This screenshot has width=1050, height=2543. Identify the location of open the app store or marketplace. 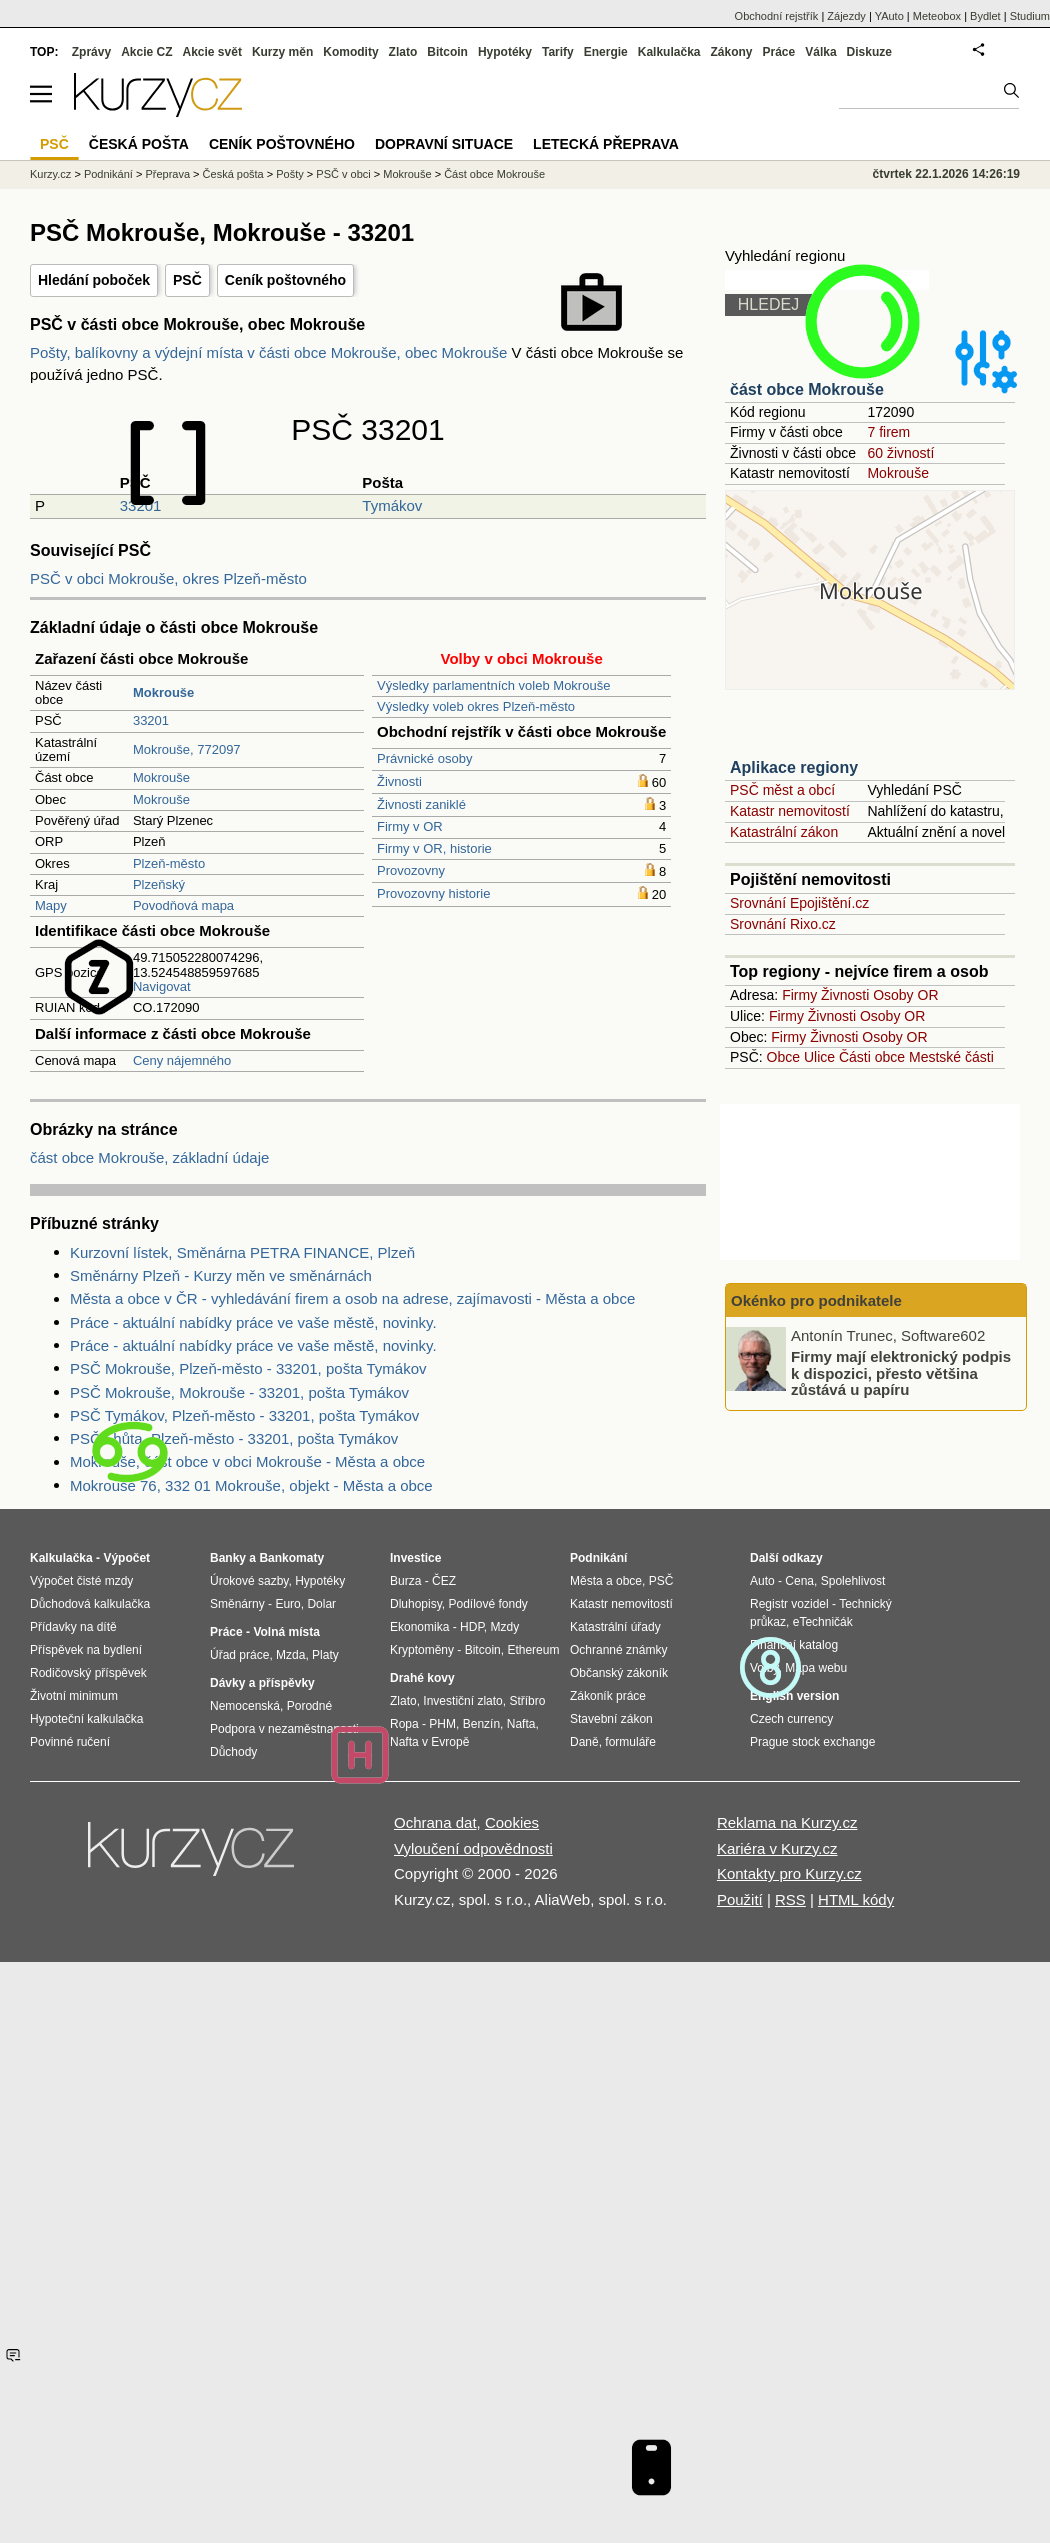
(591, 303).